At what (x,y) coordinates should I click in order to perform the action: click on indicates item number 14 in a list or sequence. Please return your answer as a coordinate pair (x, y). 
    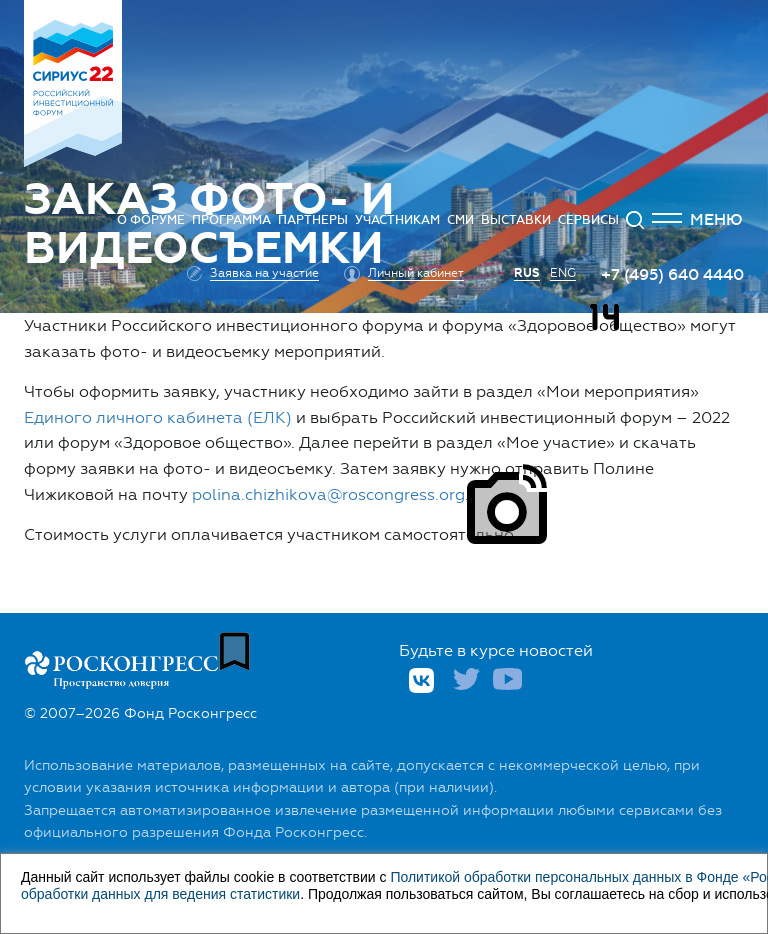
    Looking at the image, I should click on (603, 317).